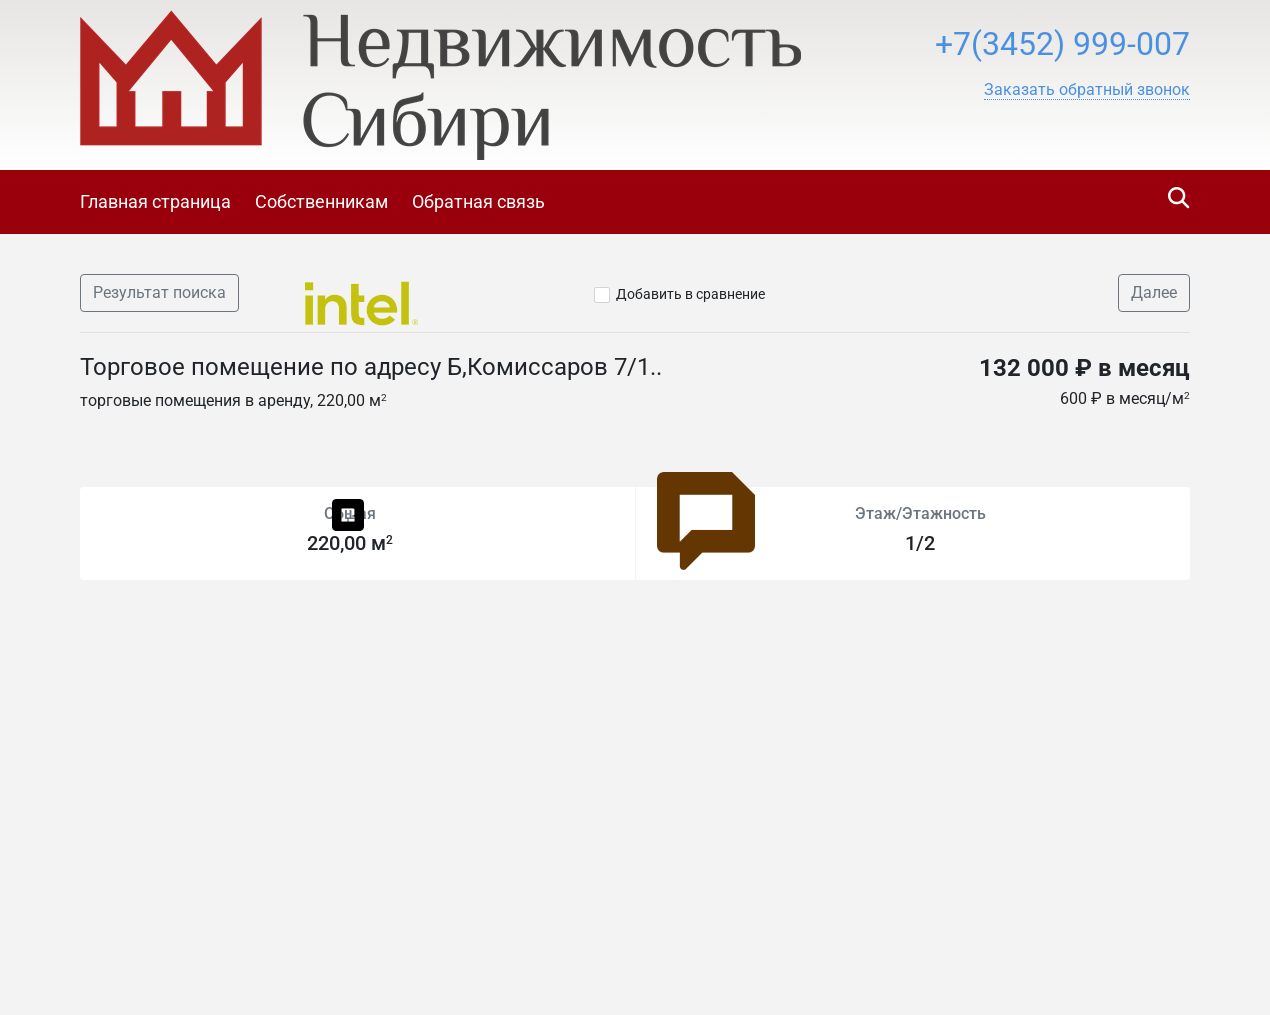  What do you see at coordinates (361, 303) in the screenshot?
I see `Intel corporation brand logo` at bounding box center [361, 303].